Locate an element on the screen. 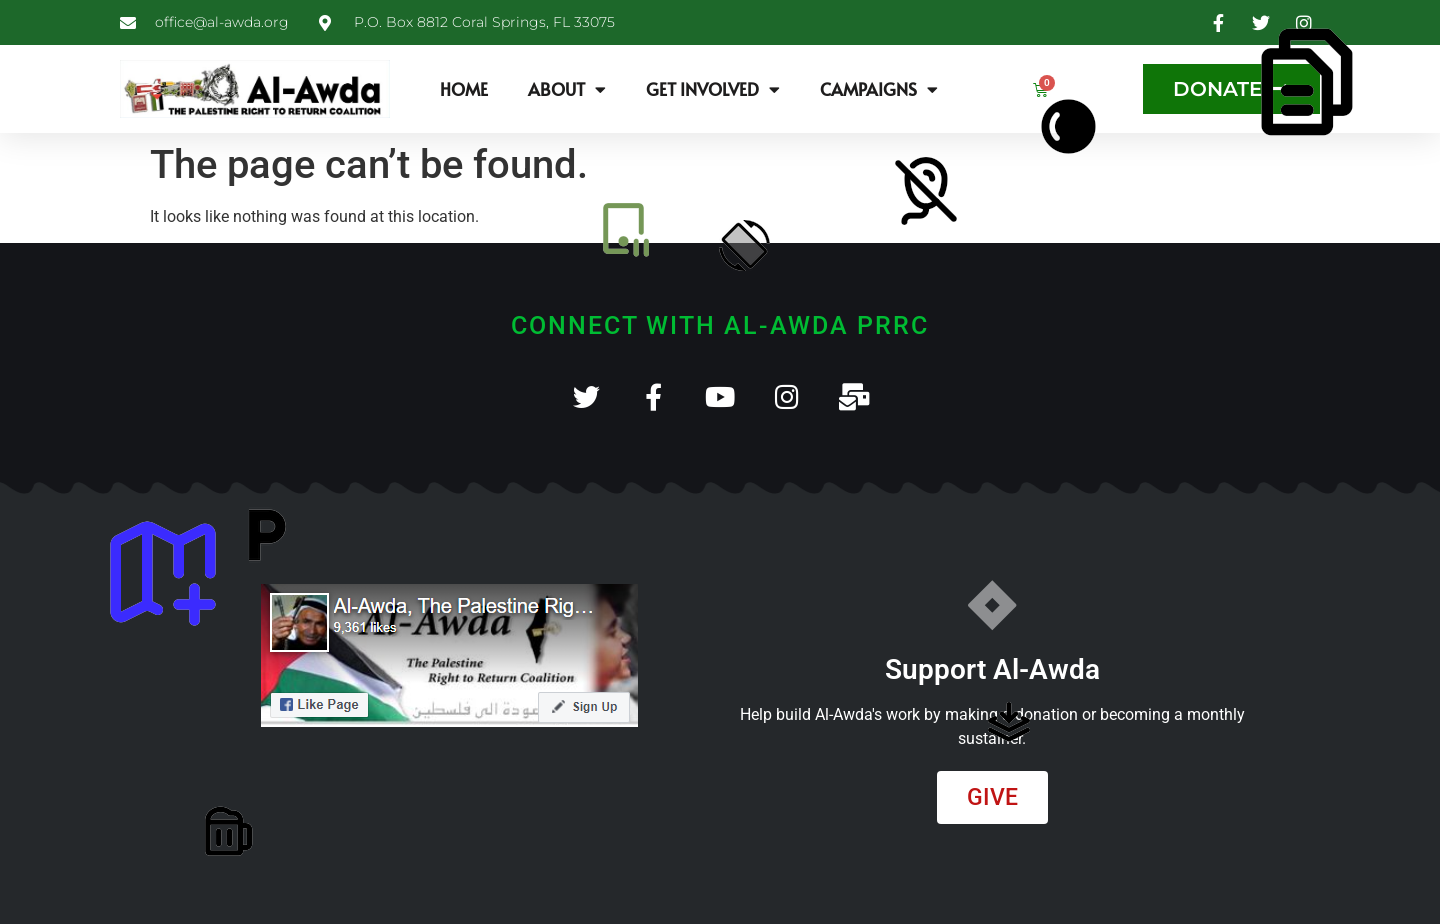  add a new location to the map is located at coordinates (163, 573).